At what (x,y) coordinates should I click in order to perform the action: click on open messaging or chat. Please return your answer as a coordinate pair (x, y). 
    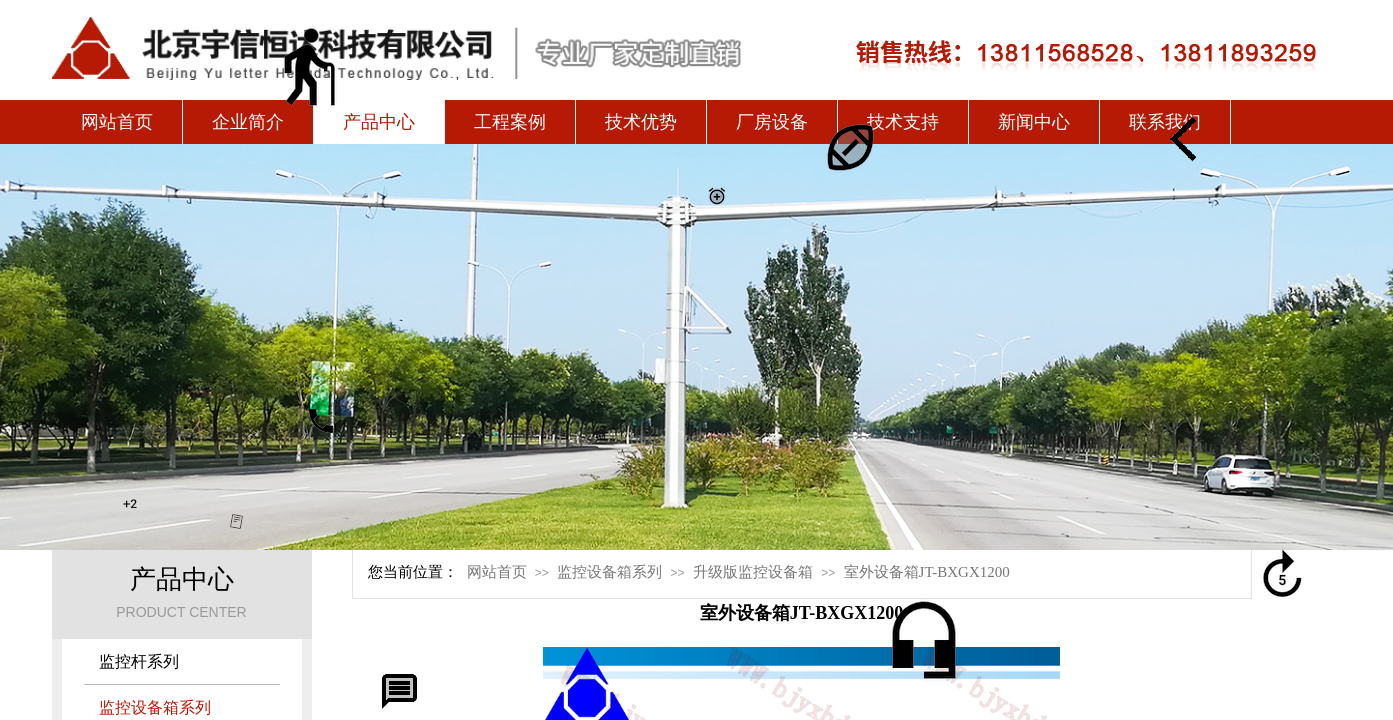
    Looking at the image, I should click on (399, 691).